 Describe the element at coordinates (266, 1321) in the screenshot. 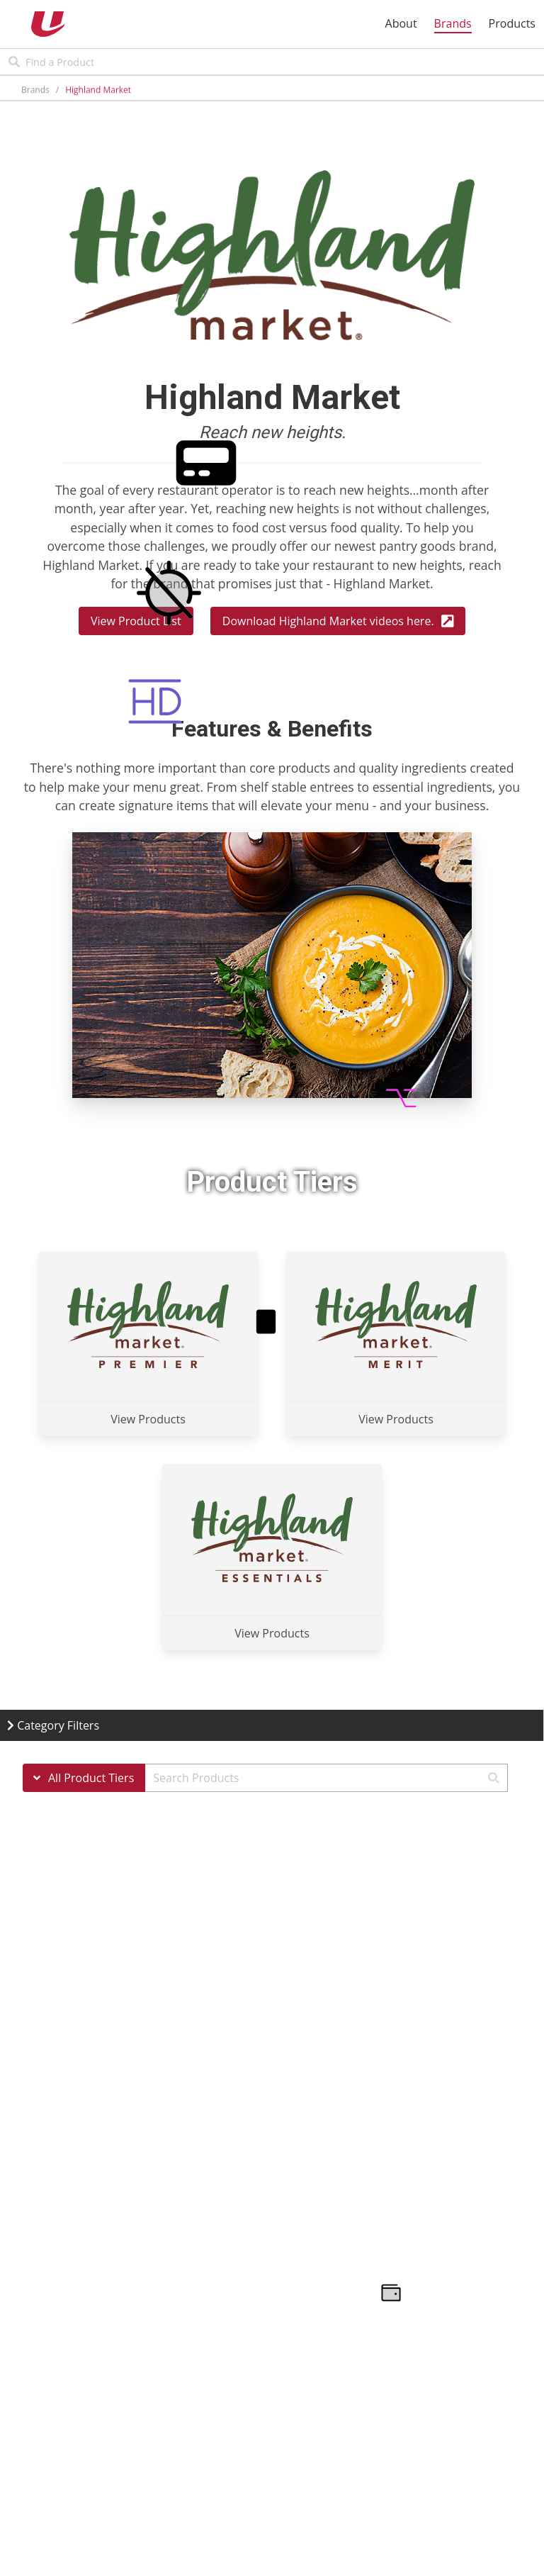

I see `switch to single column layout` at that location.